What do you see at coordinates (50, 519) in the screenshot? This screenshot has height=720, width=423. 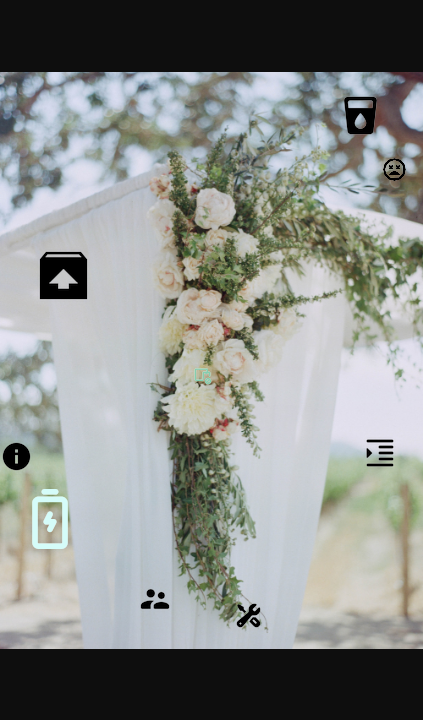 I see `indicates device is currently charging` at bounding box center [50, 519].